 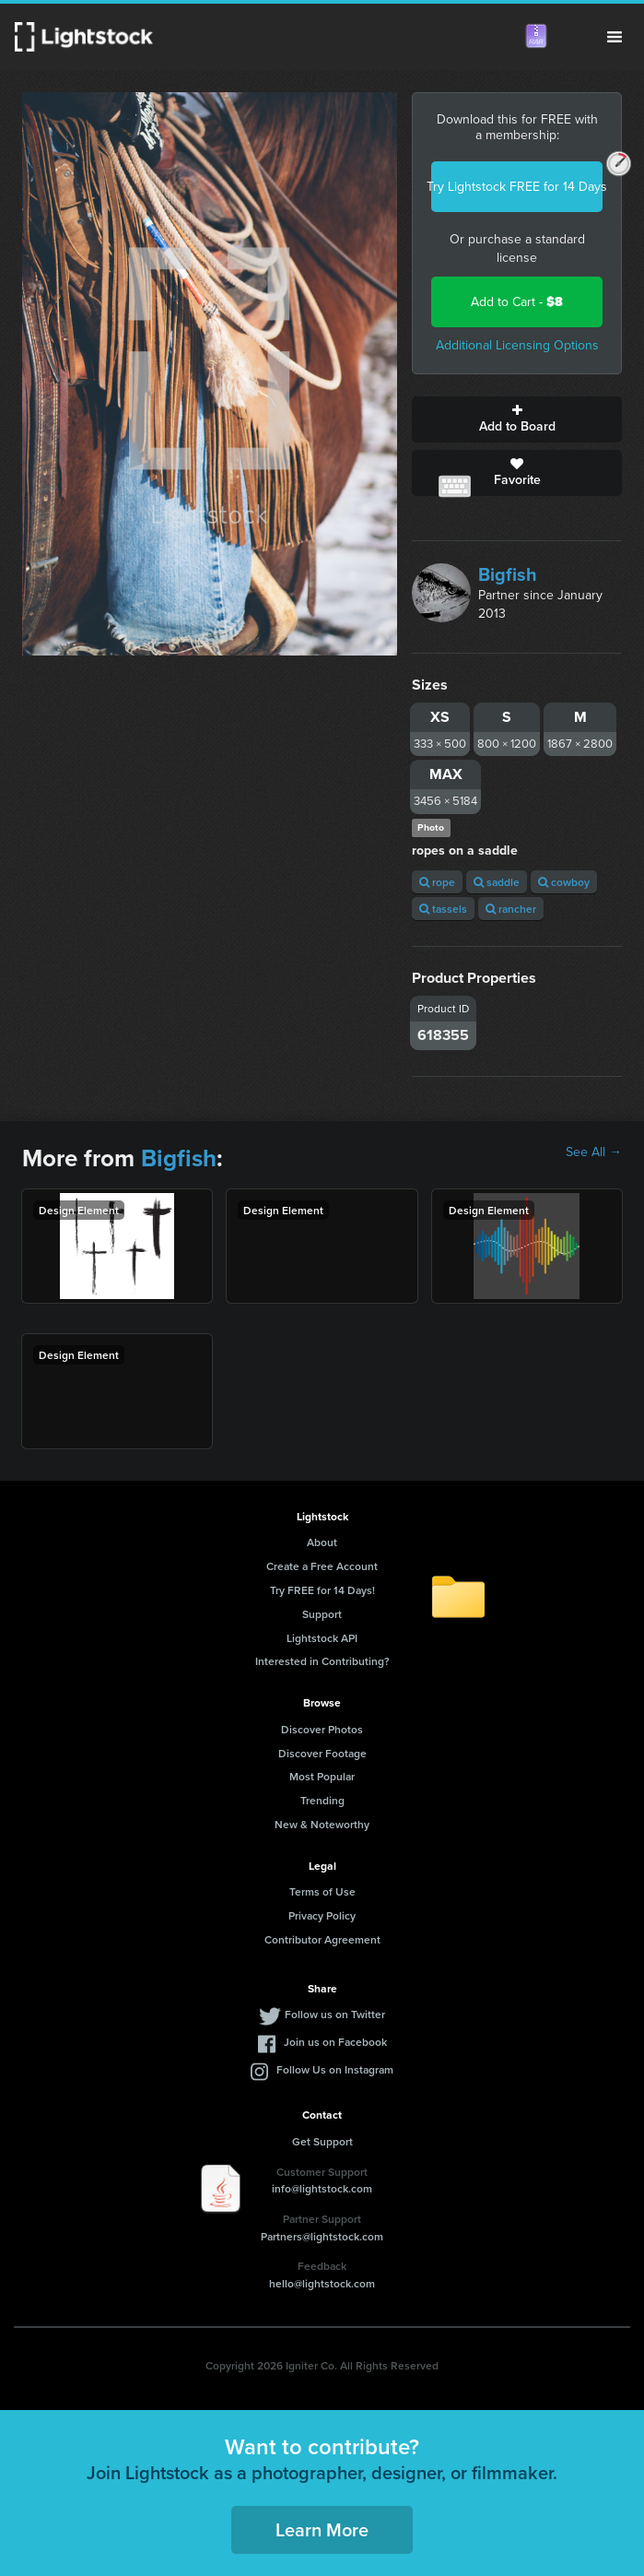 I want to click on open sysprof system profiler, so click(x=618, y=163).